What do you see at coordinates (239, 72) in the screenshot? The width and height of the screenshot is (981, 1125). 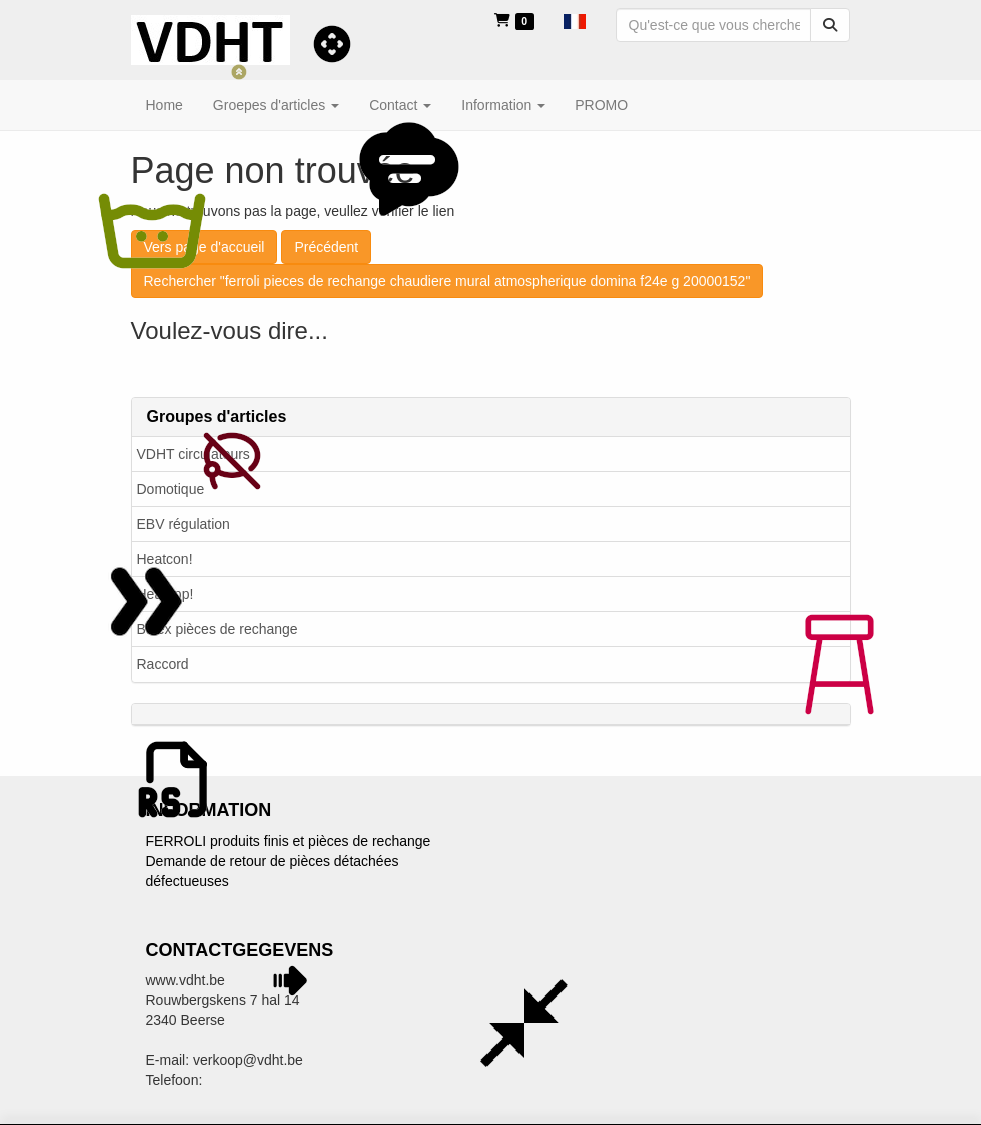 I see `scroll to top of page` at bounding box center [239, 72].